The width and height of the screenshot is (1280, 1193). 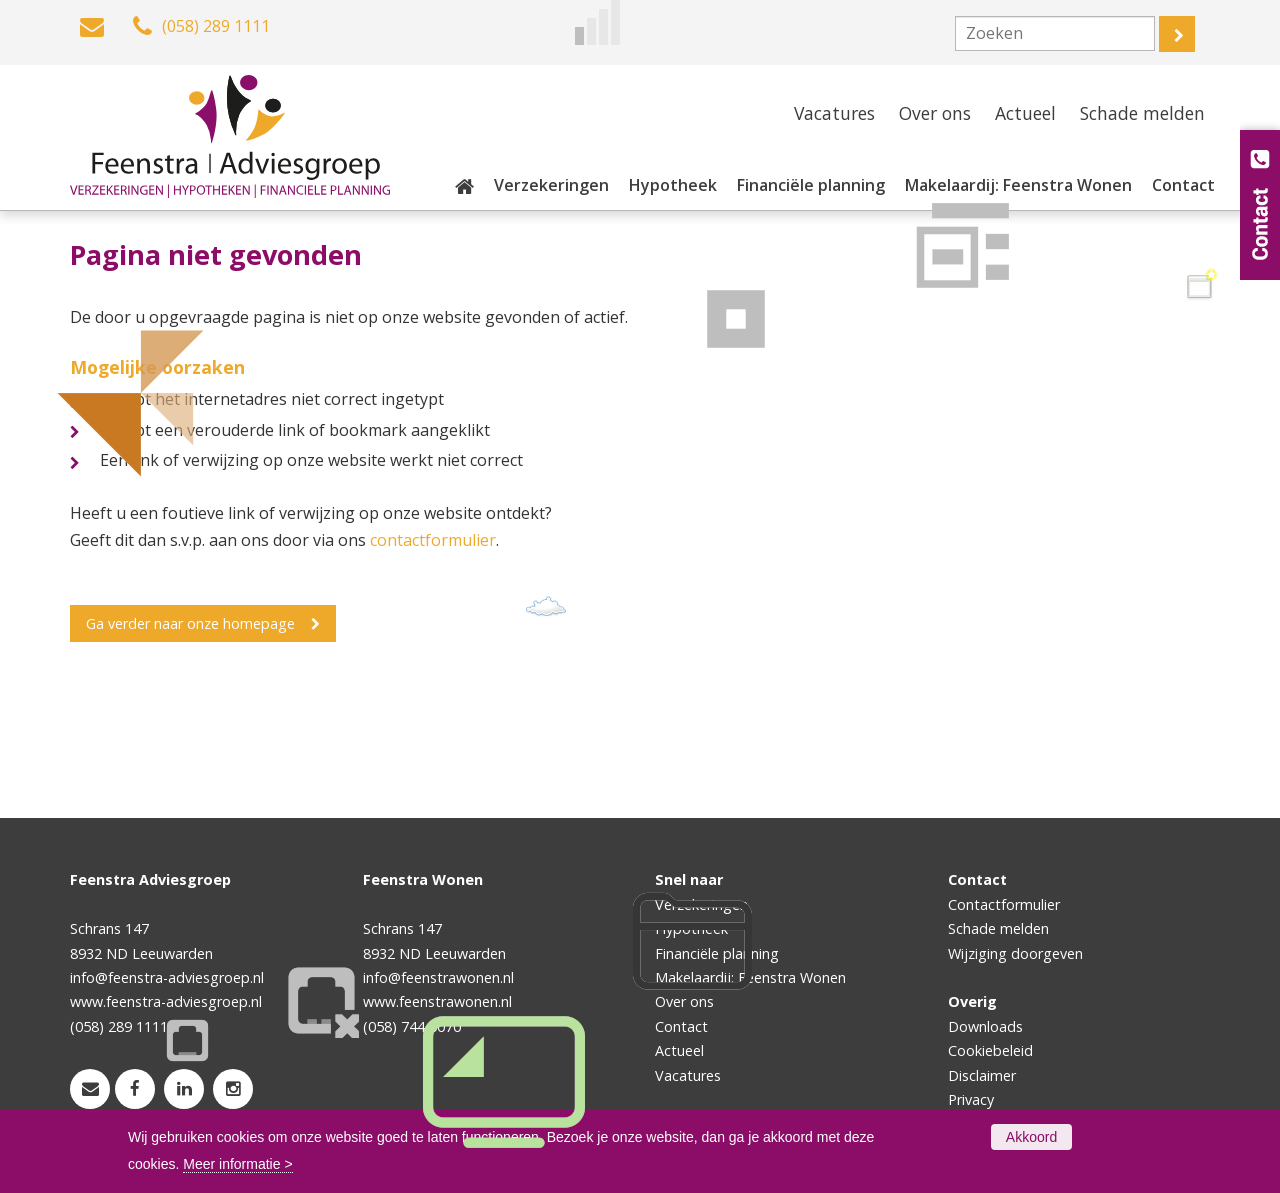 I want to click on restore window to previous size, so click(x=736, y=319).